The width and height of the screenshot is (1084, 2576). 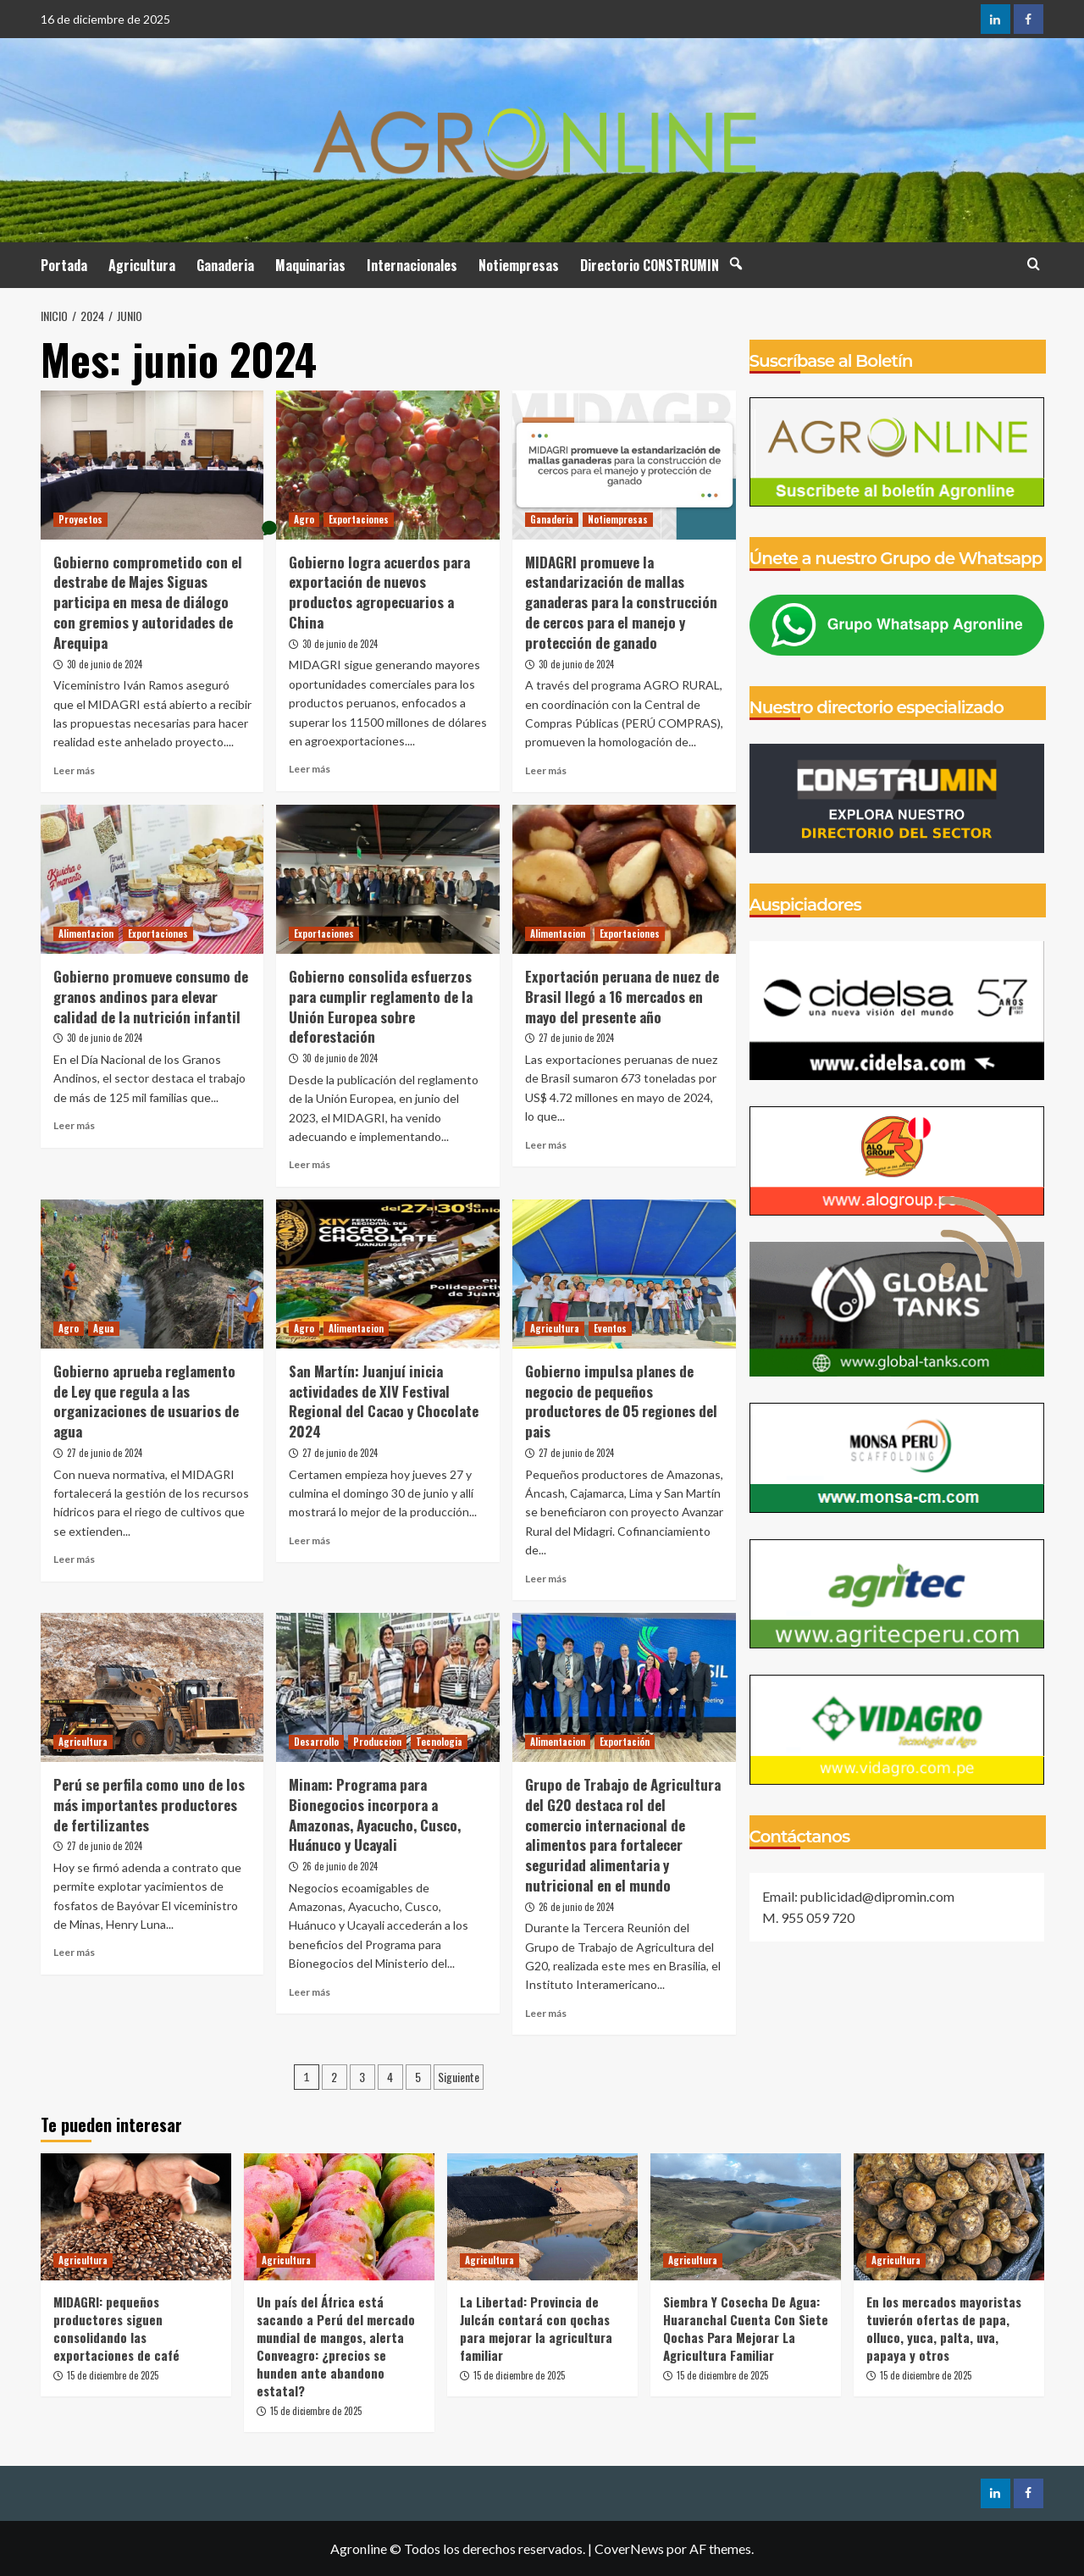 What do you see at coordinates (981, 1237) in the screenshot?
I see `subscribe to RSS feed` at bounding box center [981, 1237].